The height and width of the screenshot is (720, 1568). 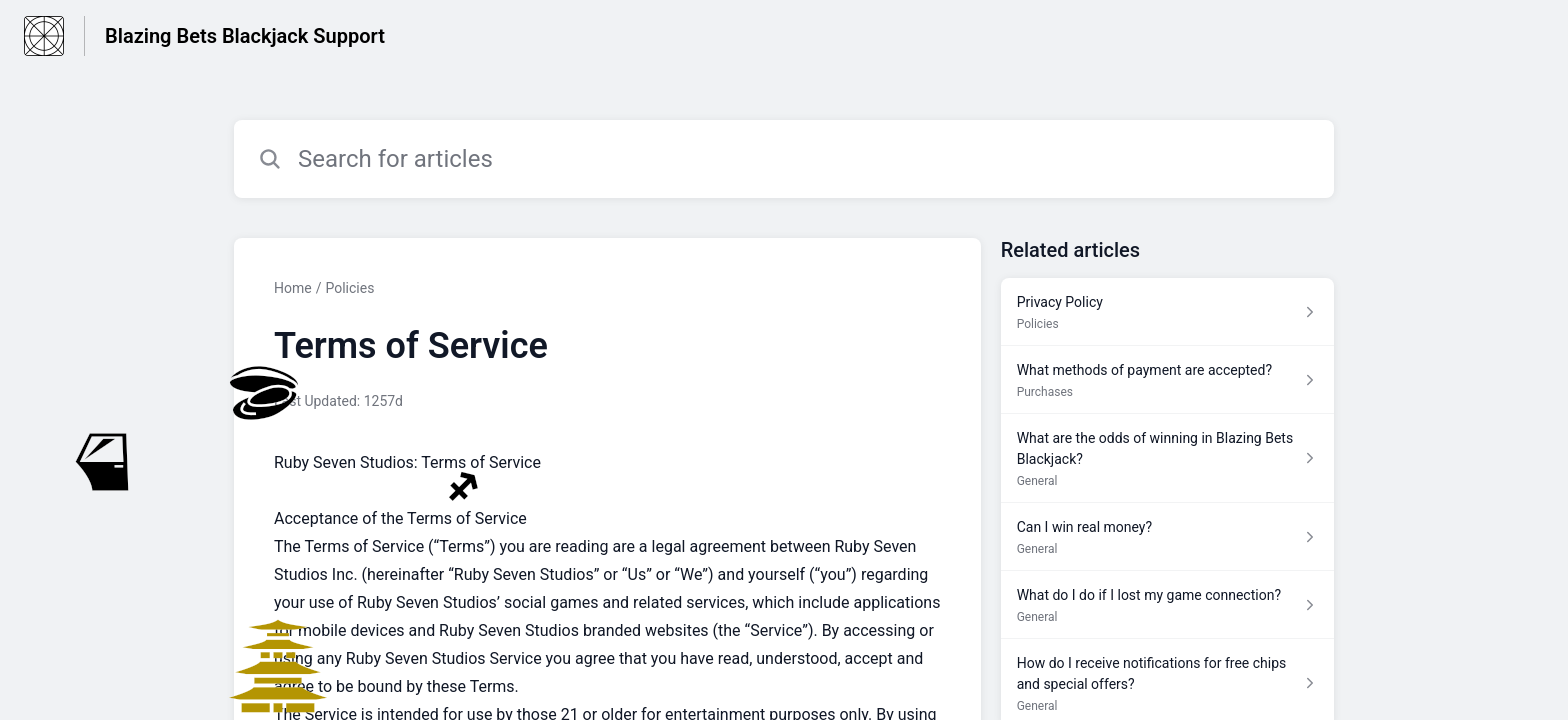 What do you see at coordinates (264, 393) in the screenshot?
I see `indicates seafood or shellfish category` at bounding box center [264, 393].